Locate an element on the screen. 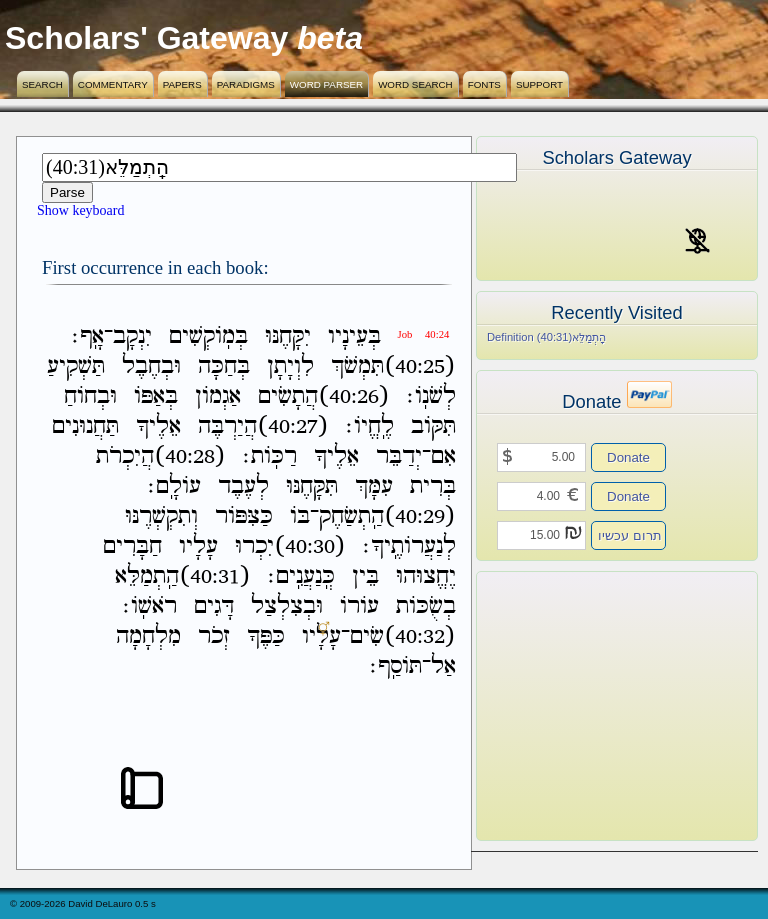 The image size is (768, 919). change wallpaper or background image is located at coordinates (142, 788).